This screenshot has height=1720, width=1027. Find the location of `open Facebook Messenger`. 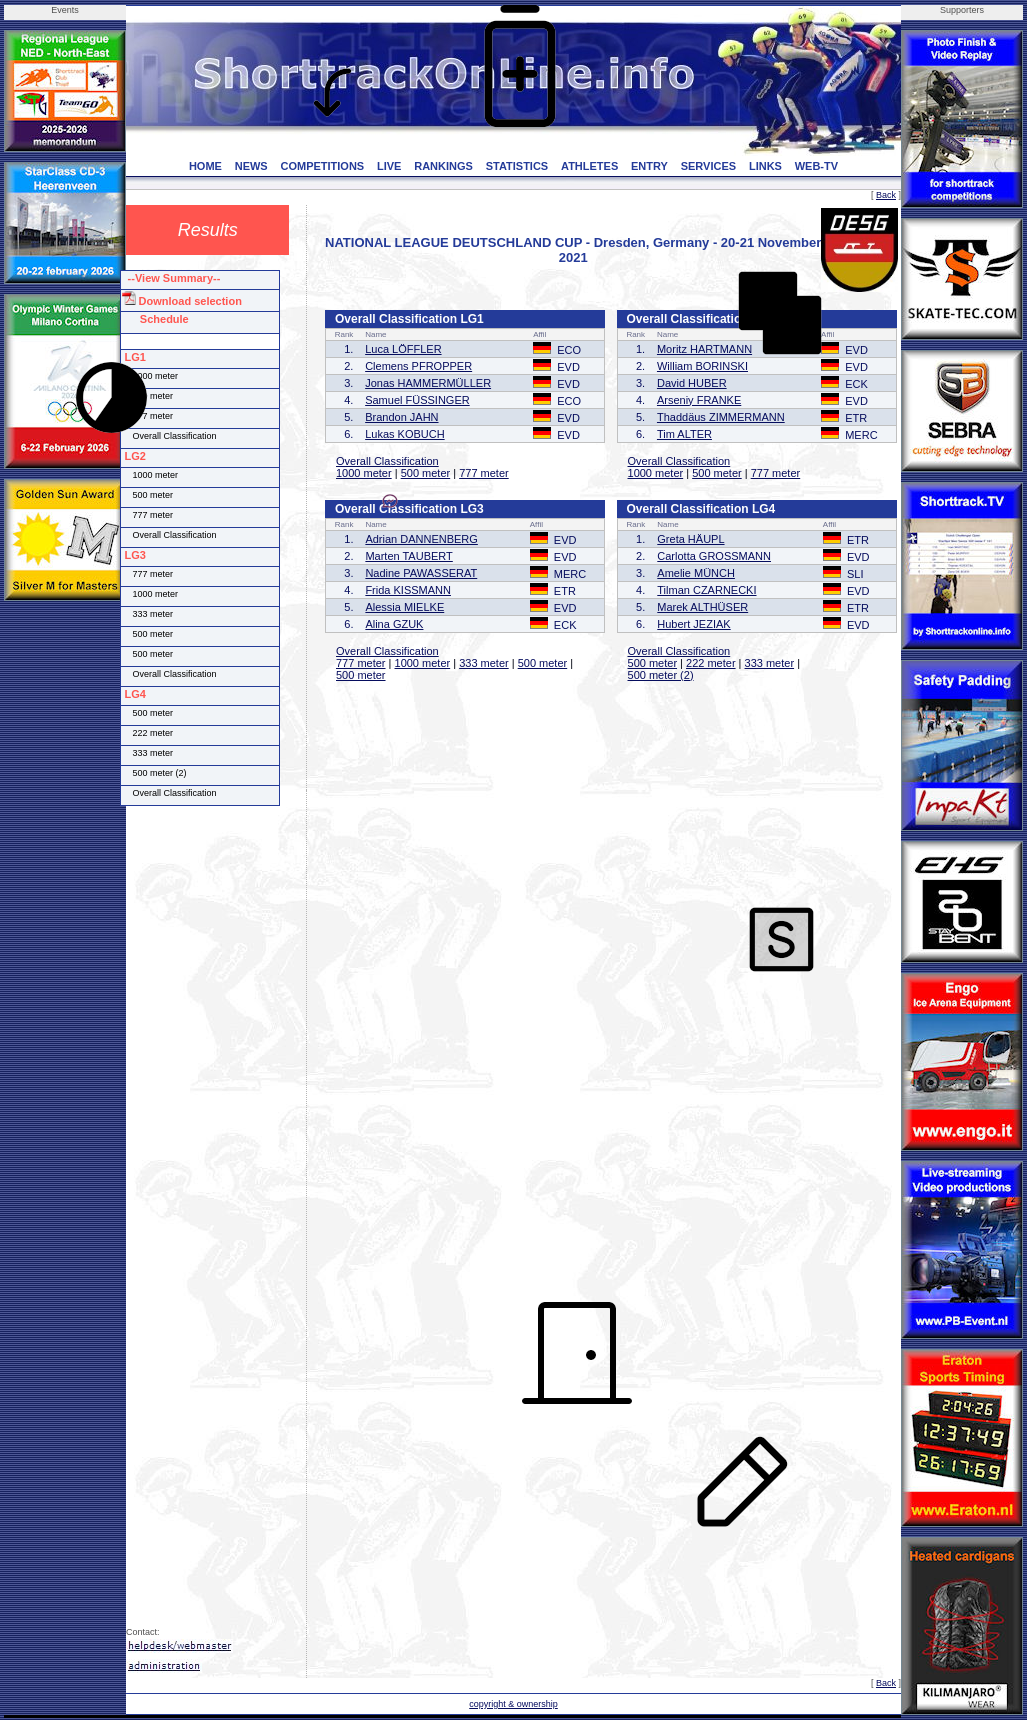

open Facebook Messenger is located at coordinates (390, 501).